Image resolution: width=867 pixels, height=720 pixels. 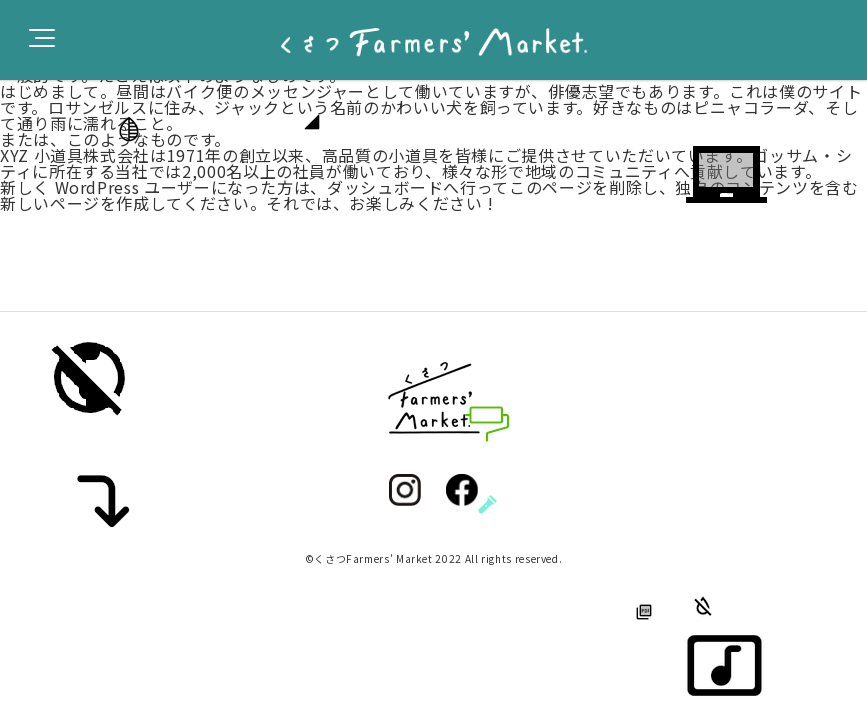 I want to click on access chromebook or laptop settings, so click(x=726, y=176).